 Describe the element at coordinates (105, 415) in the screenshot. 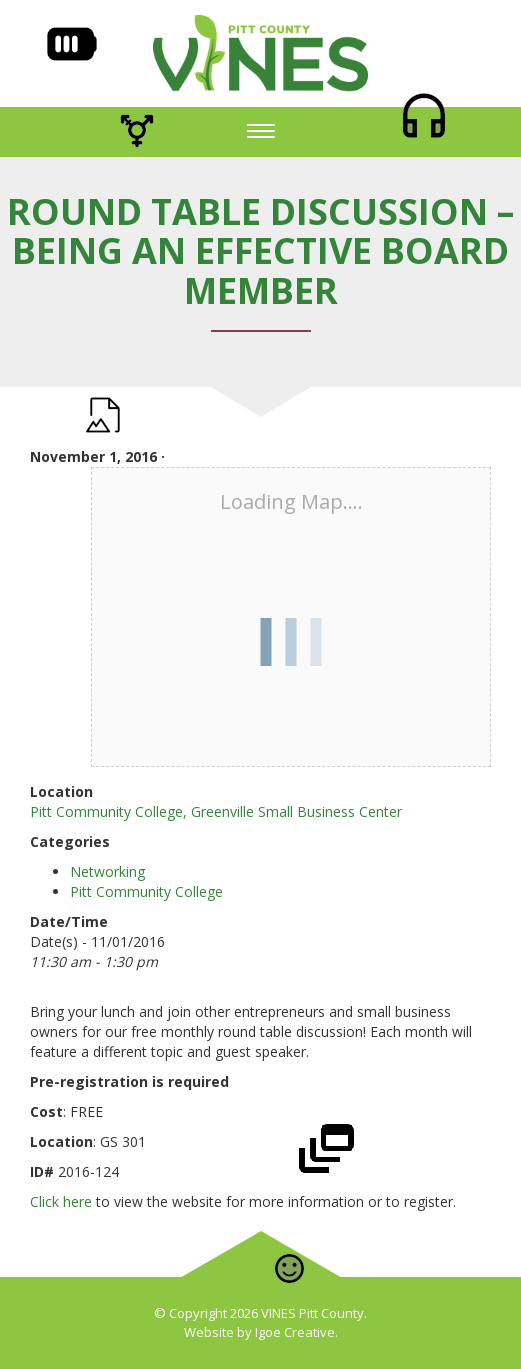

I see `view image file` at that location.